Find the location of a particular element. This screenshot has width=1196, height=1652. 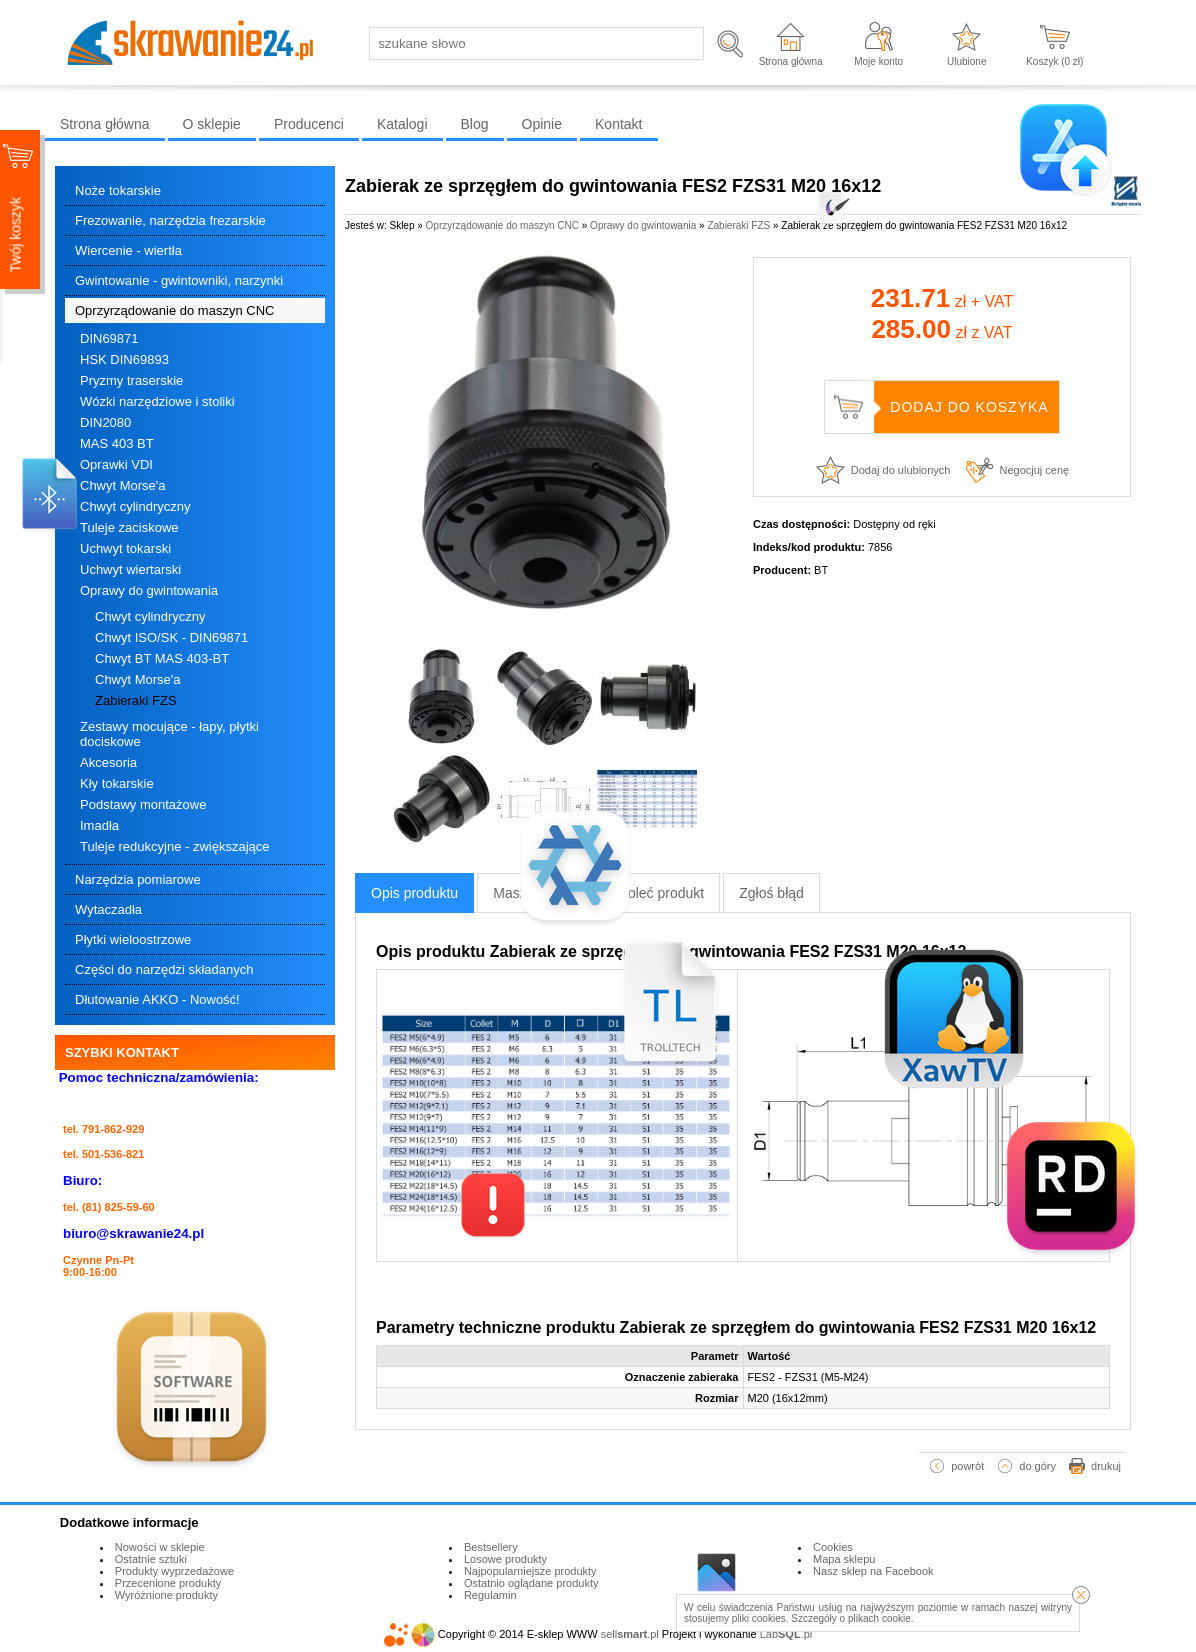

open nixos configuration or settings is located at coordinates (575, 866).